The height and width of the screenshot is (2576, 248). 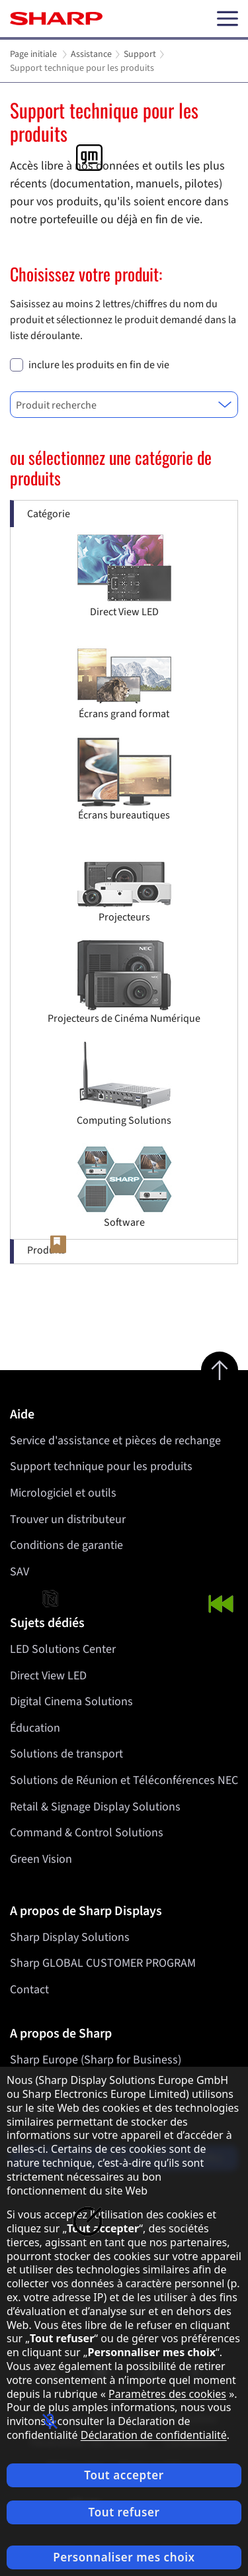 What do you see at coordinates (50, 2421) in the screenshot?
I see `mute your microphone` at bounding box center [50, 2421].